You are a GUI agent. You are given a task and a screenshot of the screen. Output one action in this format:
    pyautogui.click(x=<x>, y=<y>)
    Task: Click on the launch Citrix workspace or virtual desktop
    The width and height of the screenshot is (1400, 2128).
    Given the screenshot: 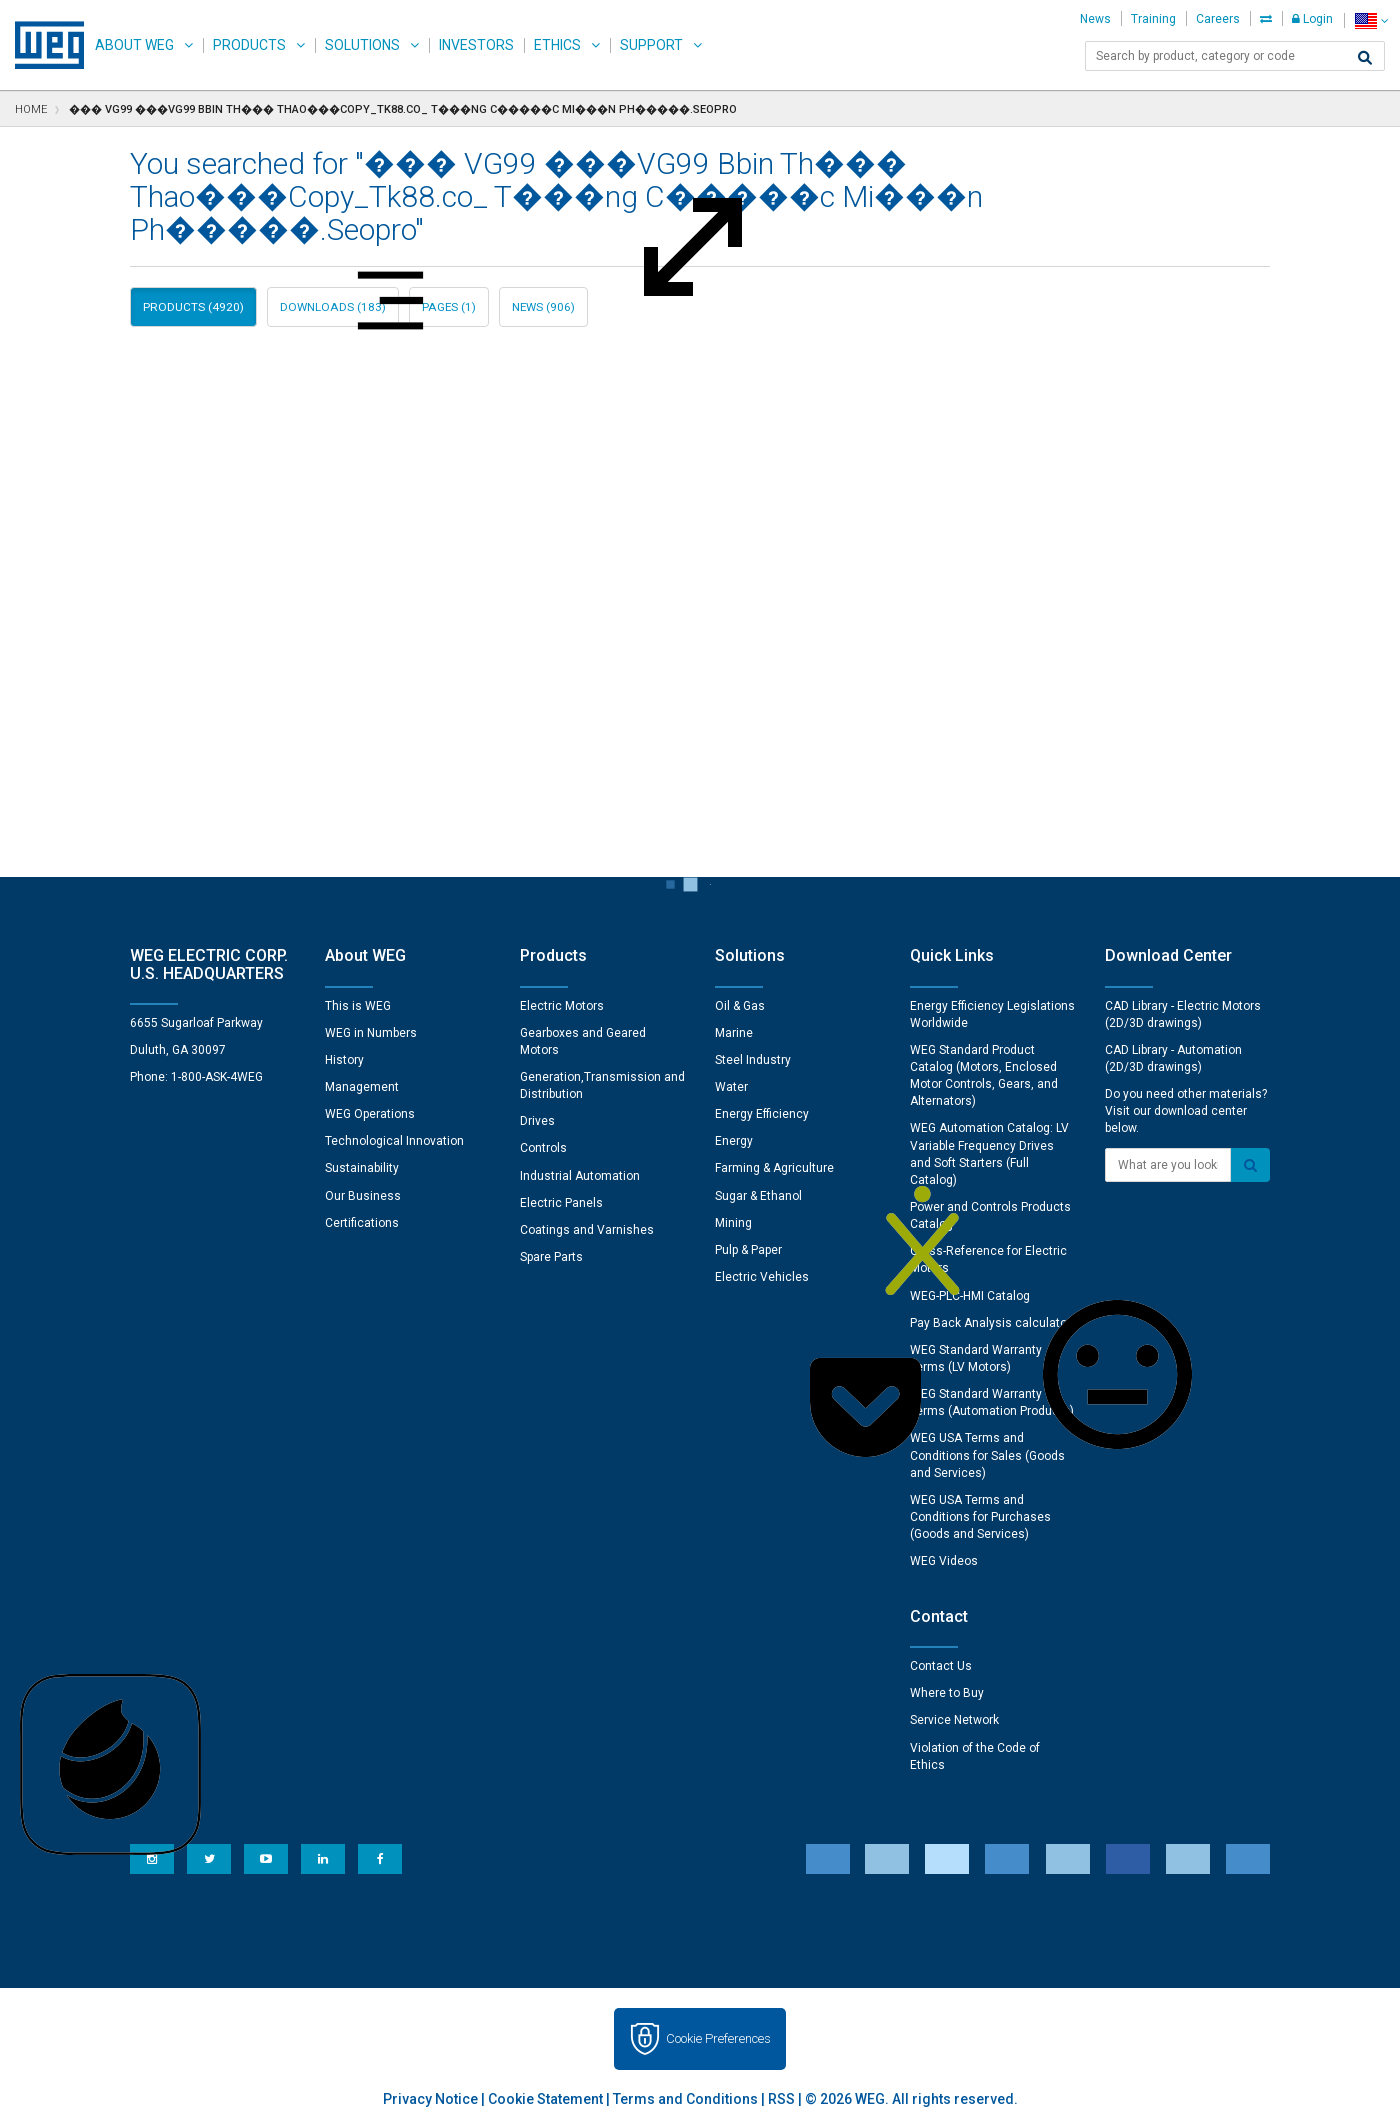 What is the action you would take?
    pyautogui.click(x=922, y=1240)
    